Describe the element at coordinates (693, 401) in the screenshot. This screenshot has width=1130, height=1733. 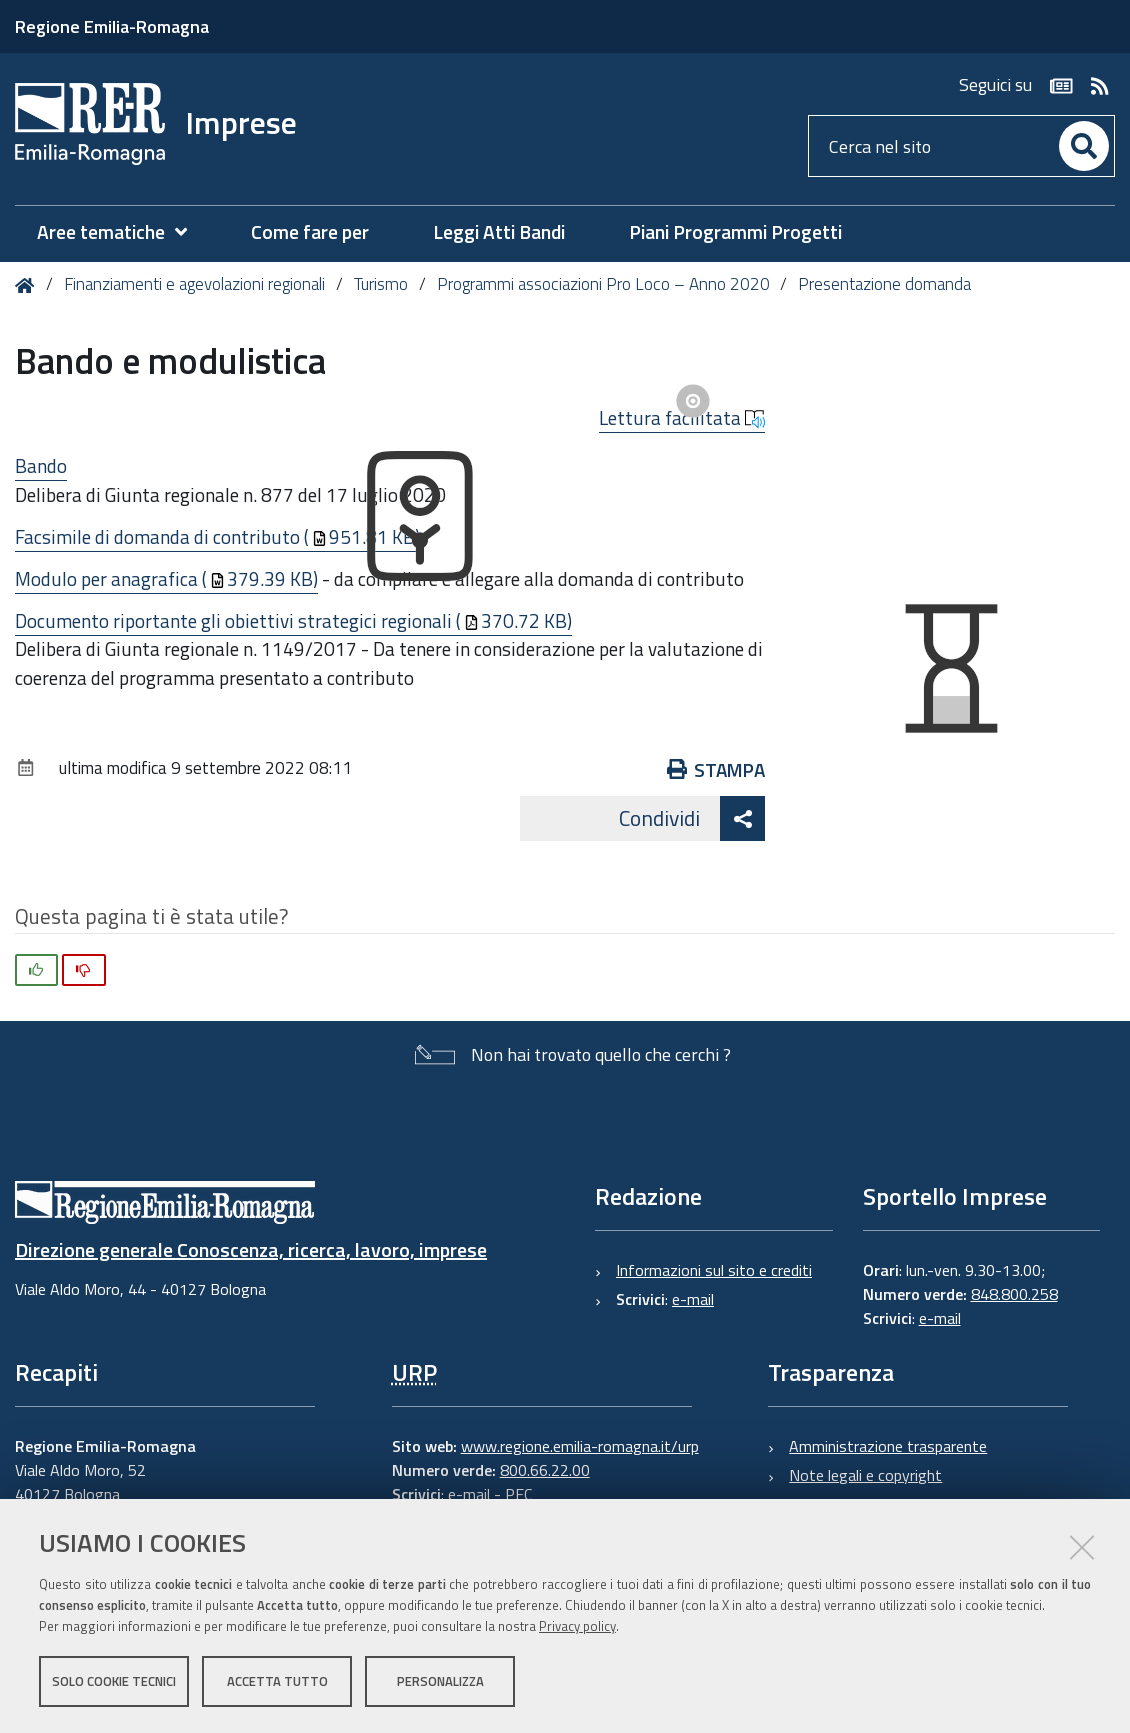
I see `indicates a blu-ray disc or BD media` at that location.